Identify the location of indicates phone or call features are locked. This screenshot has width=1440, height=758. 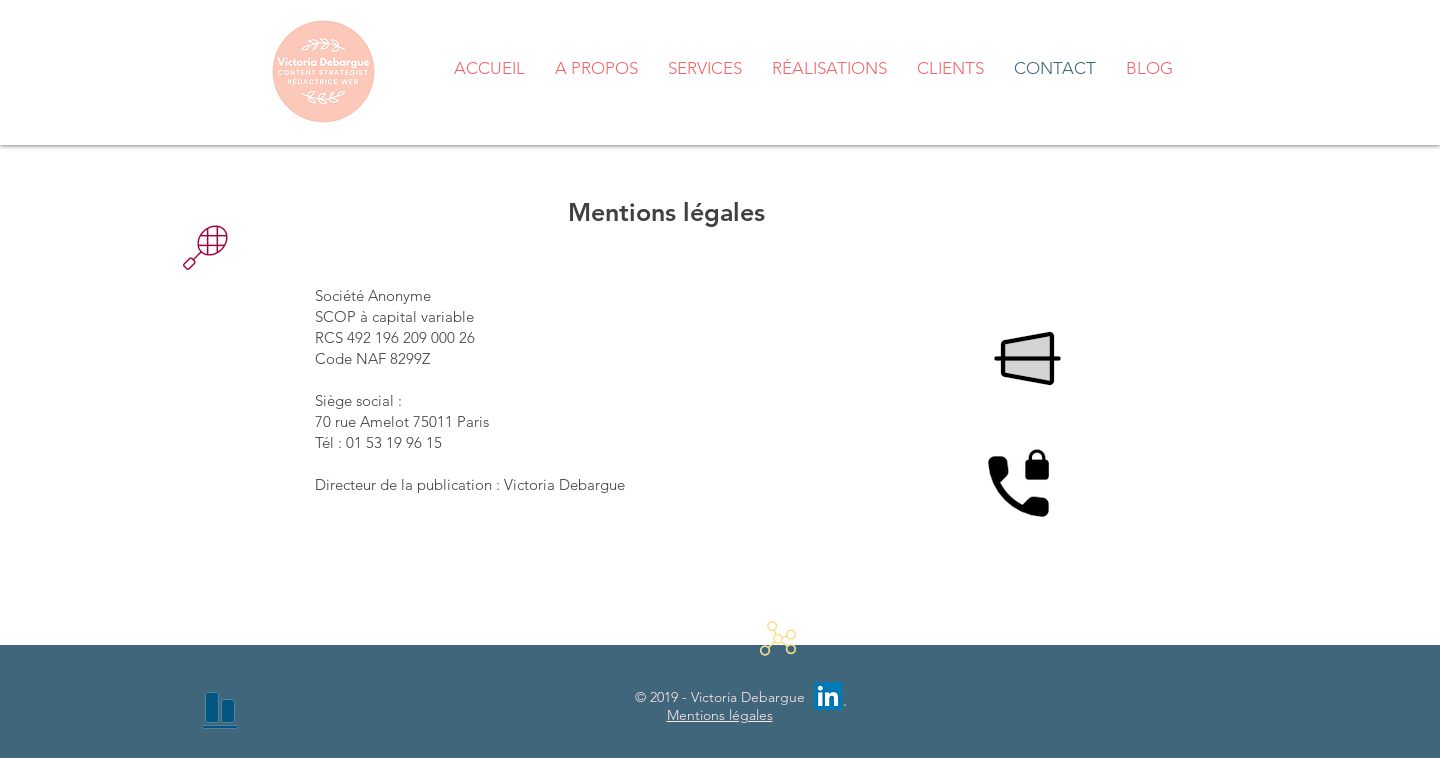
(1018, 486).